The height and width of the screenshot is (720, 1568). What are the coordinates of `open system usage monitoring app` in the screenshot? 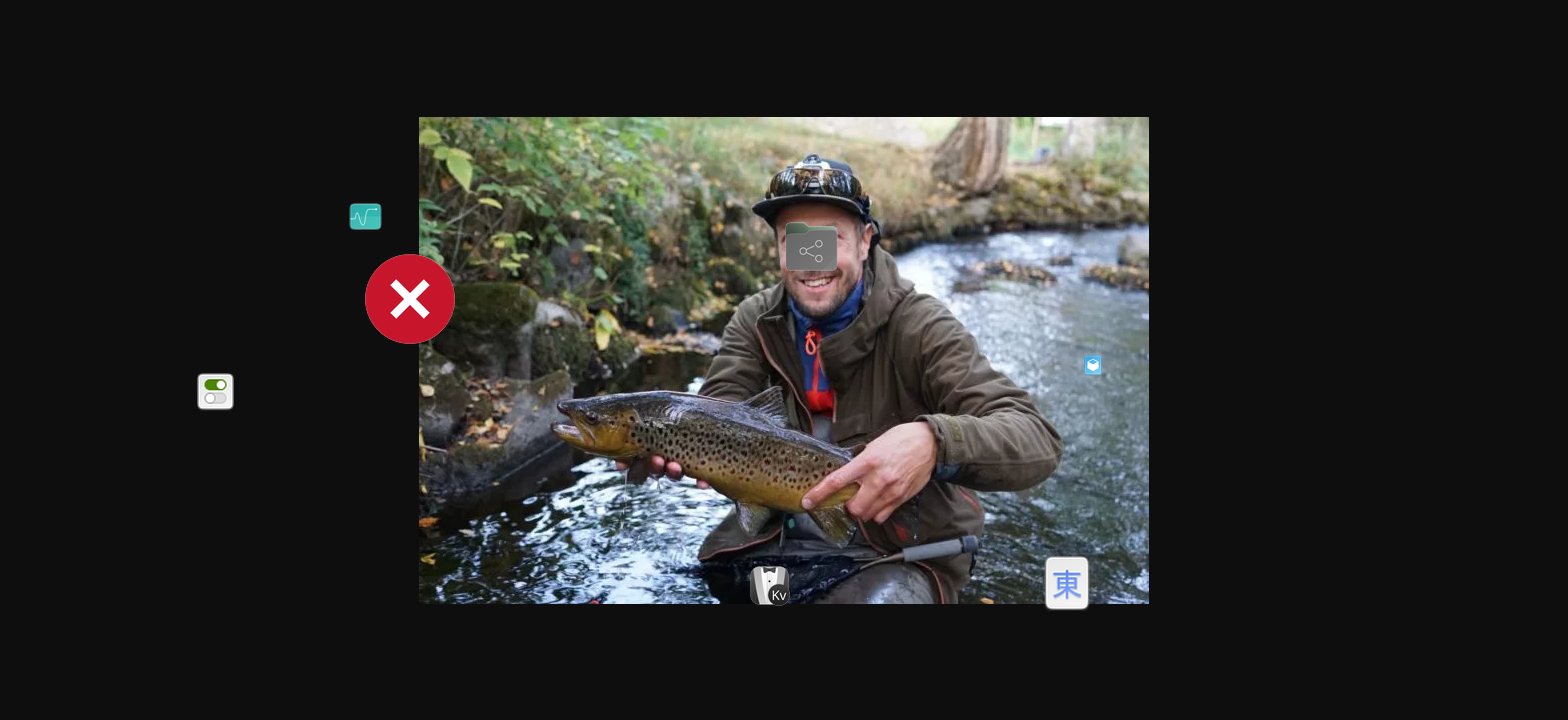 It's located at (365, 216).